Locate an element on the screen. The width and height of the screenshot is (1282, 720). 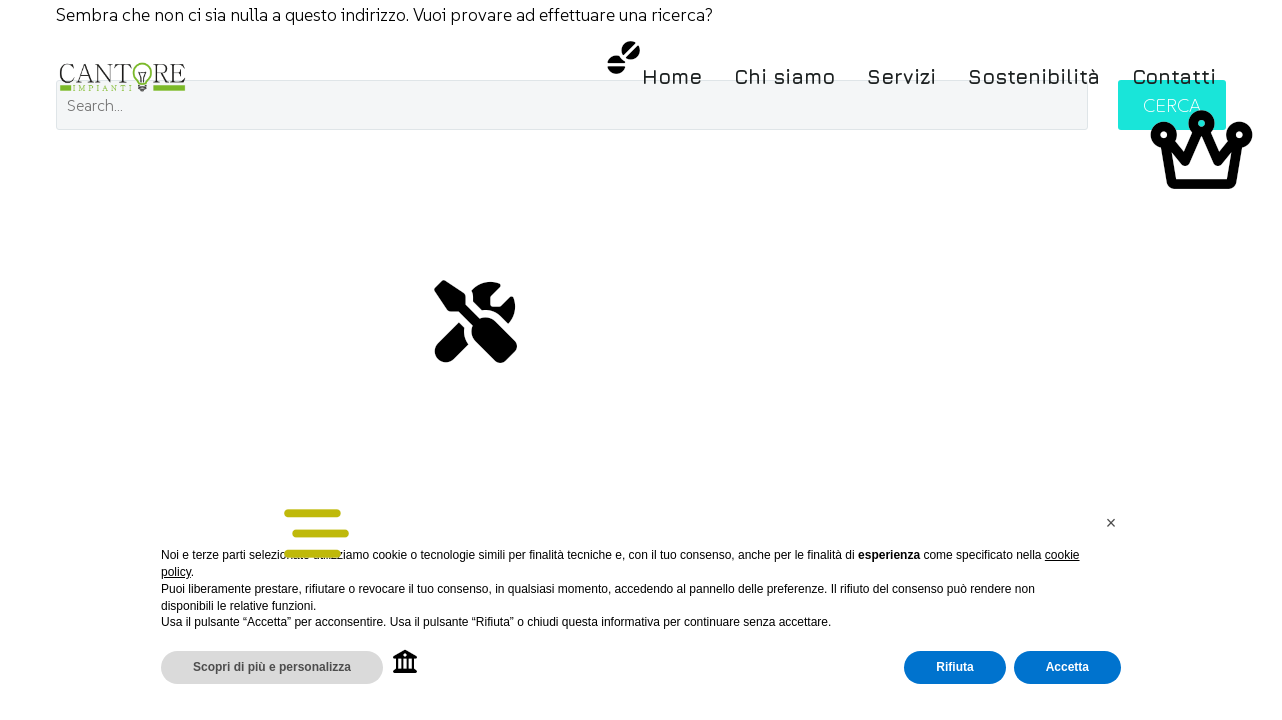
access live stream or feed is located at coordinates (316, 533).